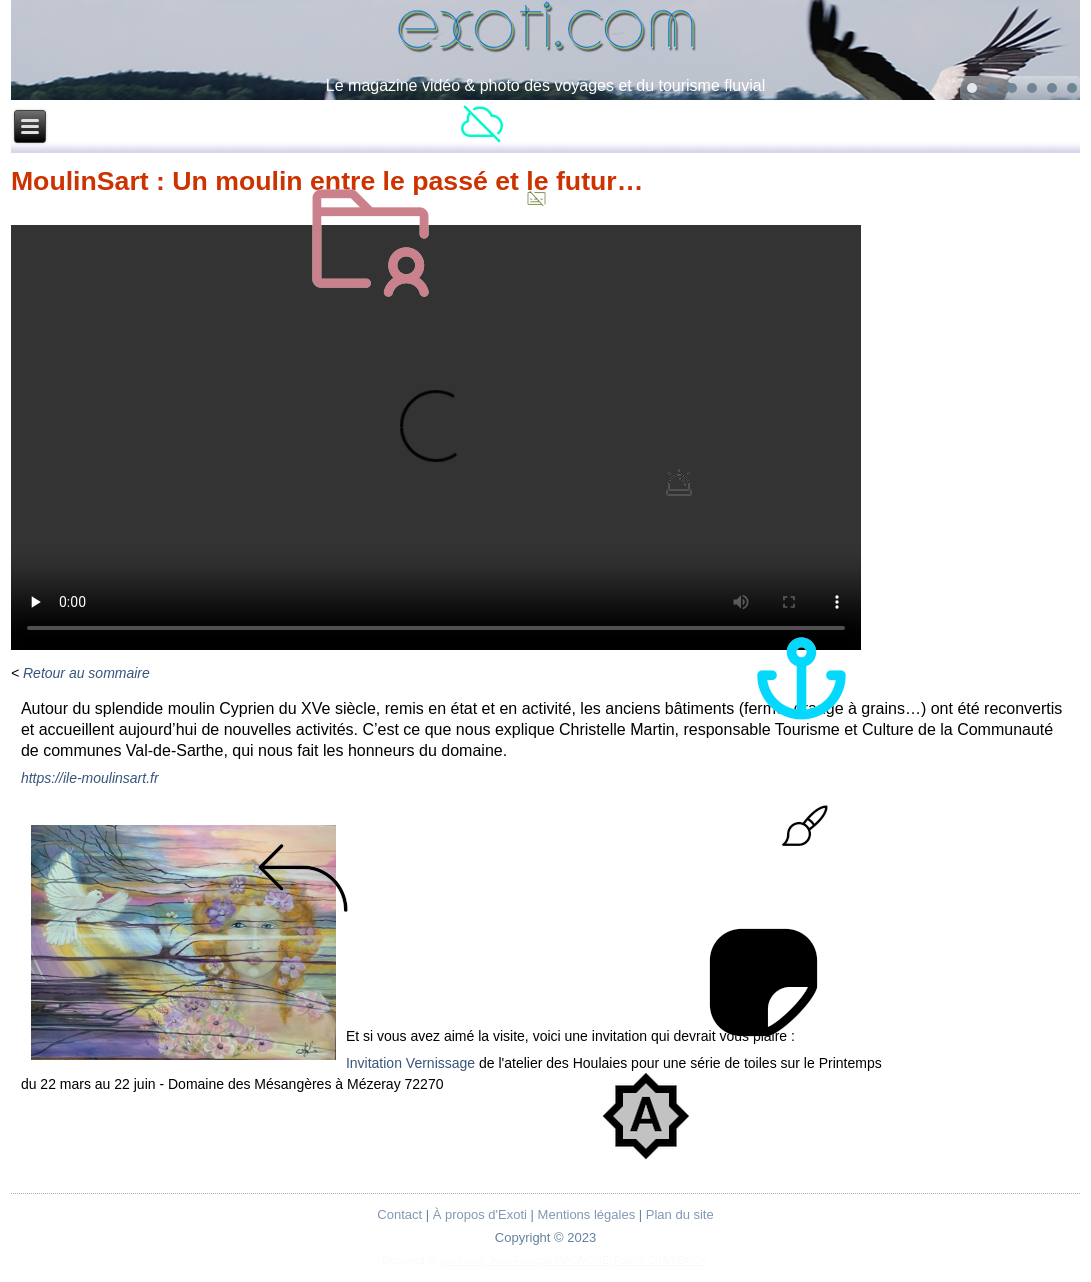 This screenshot has height=1282, width=1091. I want to click on indicates an active alert or warning, so click(679, 485).